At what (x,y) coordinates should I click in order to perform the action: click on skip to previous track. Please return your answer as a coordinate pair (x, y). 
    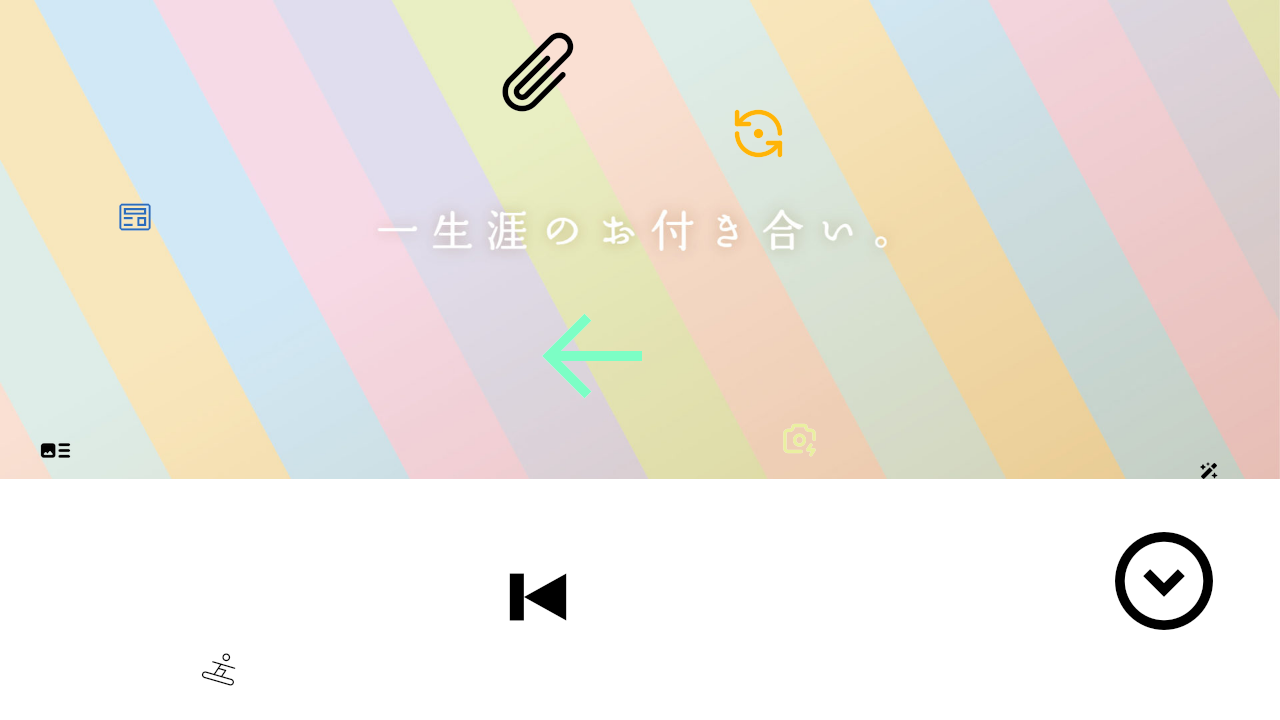
    Looking at the image, I should click on (538, 597).